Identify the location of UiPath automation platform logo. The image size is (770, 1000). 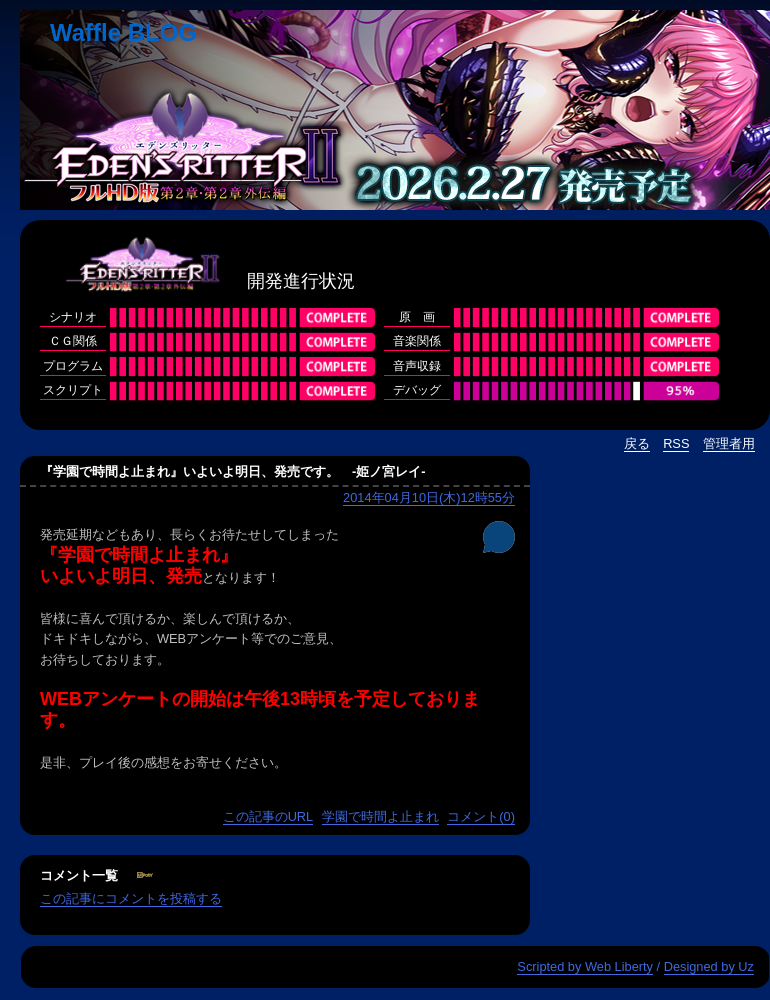
(145, 875).